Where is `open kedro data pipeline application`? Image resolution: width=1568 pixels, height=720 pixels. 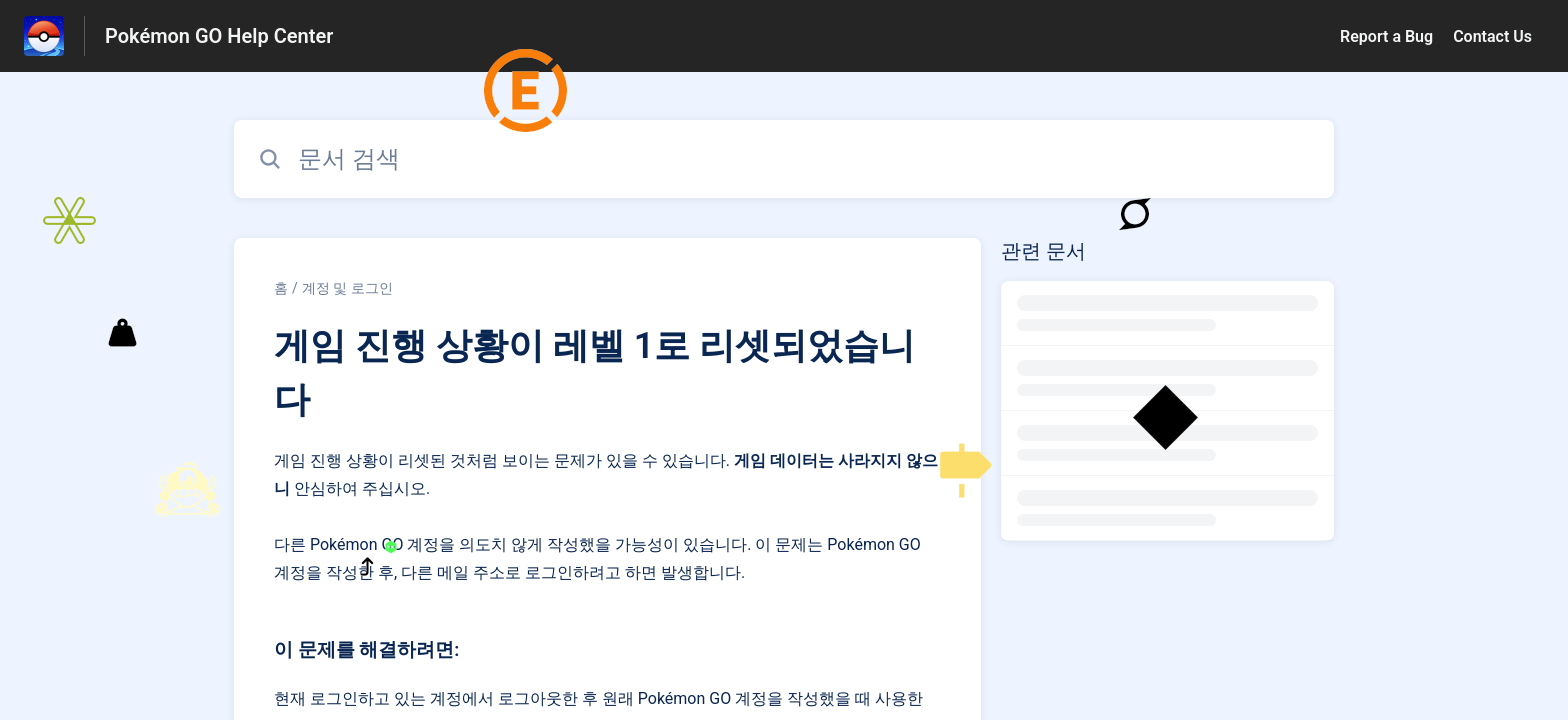 open kedro data pipeline application is located at coordinates (1165, 417).